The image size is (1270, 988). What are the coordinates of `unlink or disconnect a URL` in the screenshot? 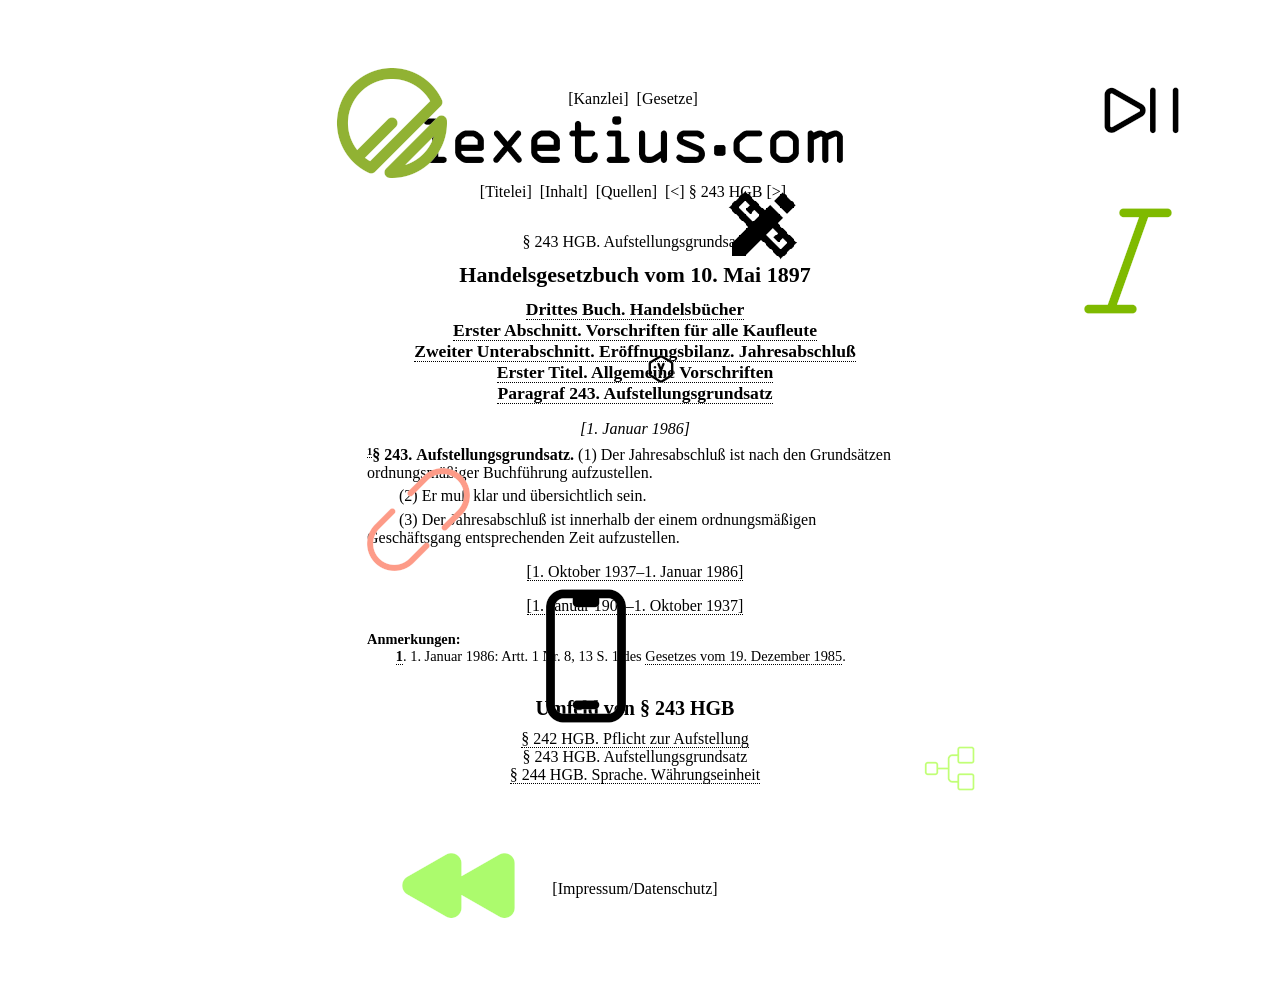 It's located at (418, 519).